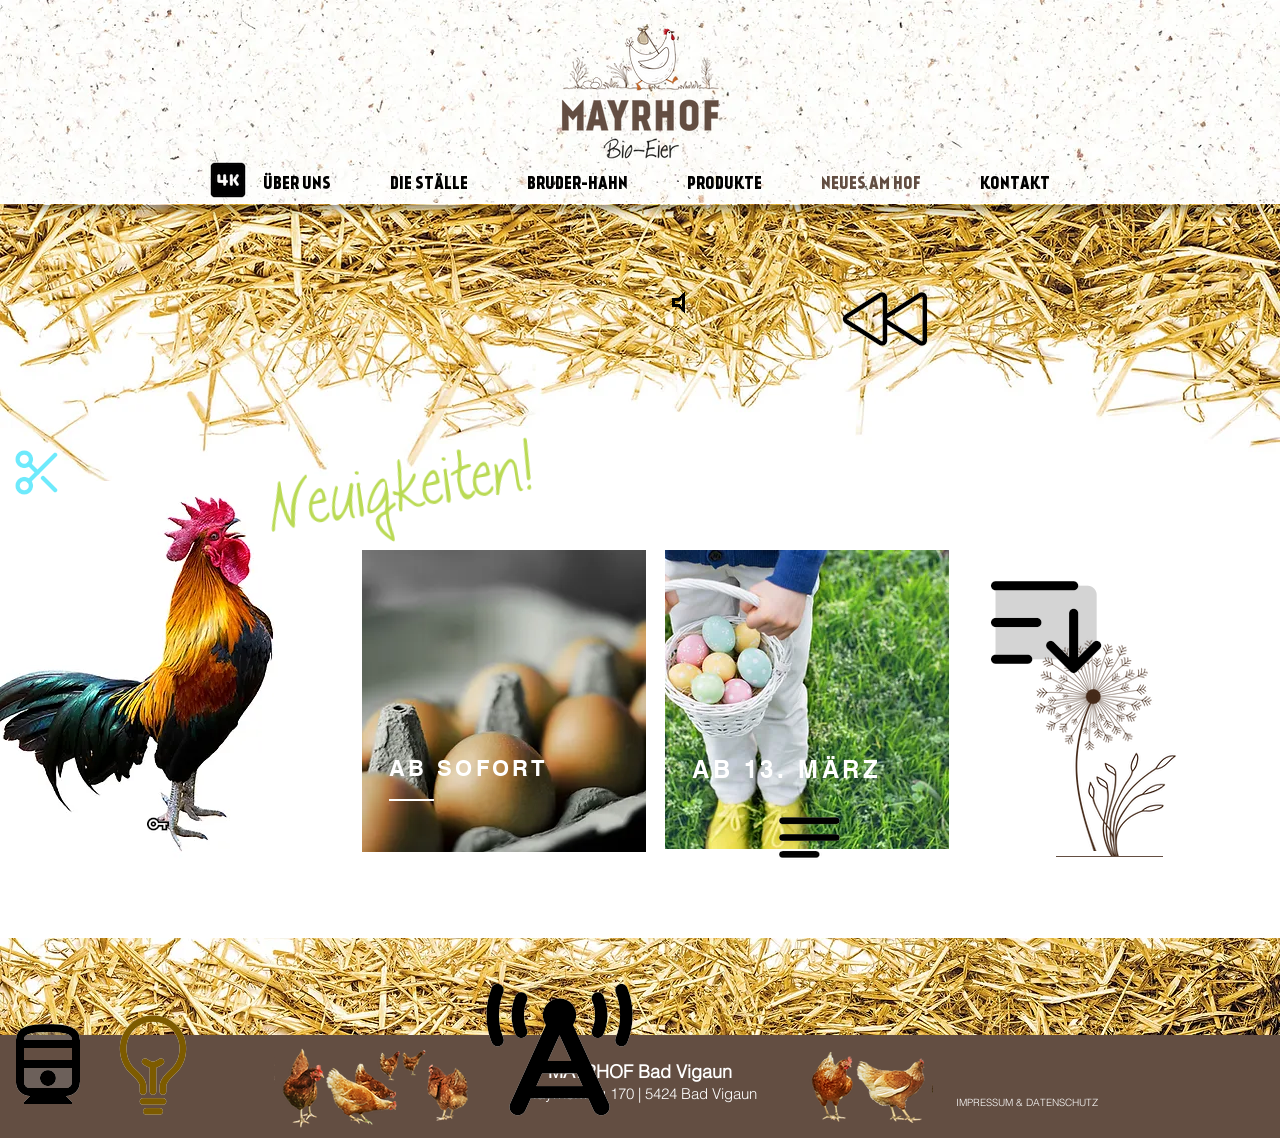 The image size is (1280, 1138). What do you see at coordinates (228, 180) in the screenshot?
I see `indicates 4K video quality is available` at bounding box center [228, 180].